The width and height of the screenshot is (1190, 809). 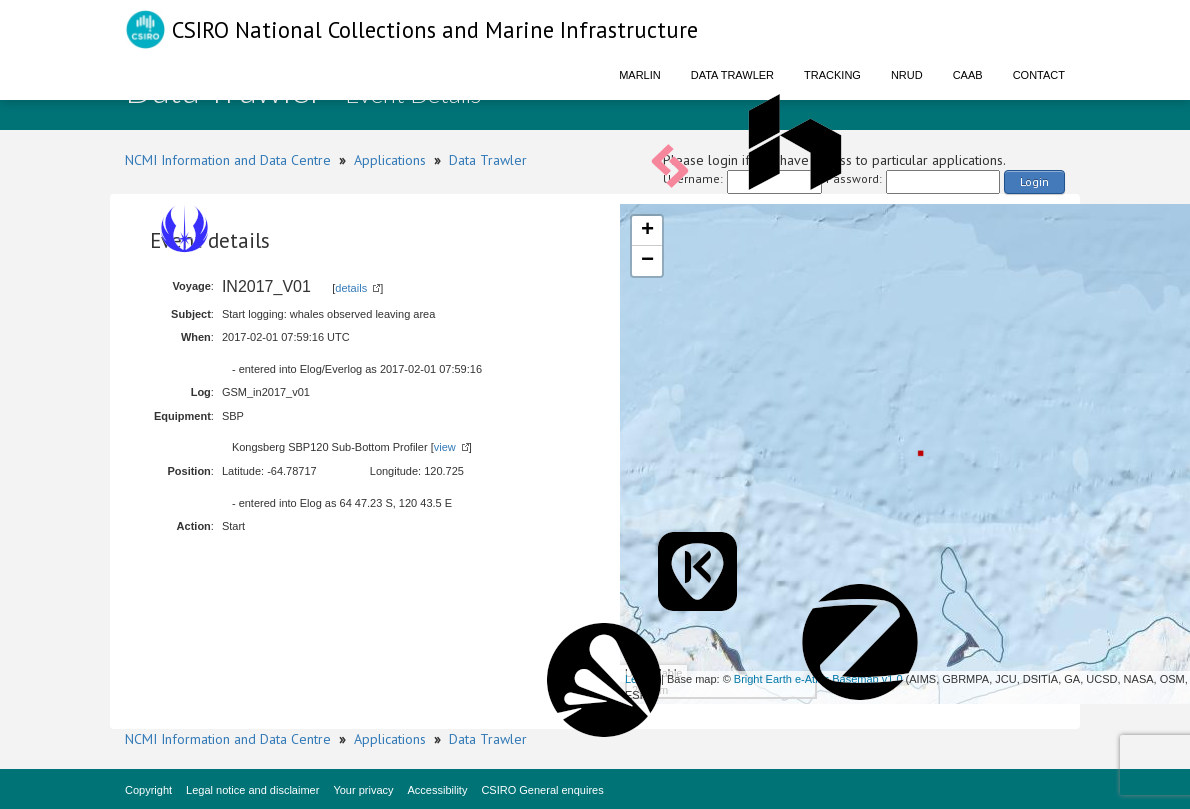 What do you see at coordinates (670, 166) in the screenshot?
I see `visit sitepoint website or resources` at bounding box center [670, 166].